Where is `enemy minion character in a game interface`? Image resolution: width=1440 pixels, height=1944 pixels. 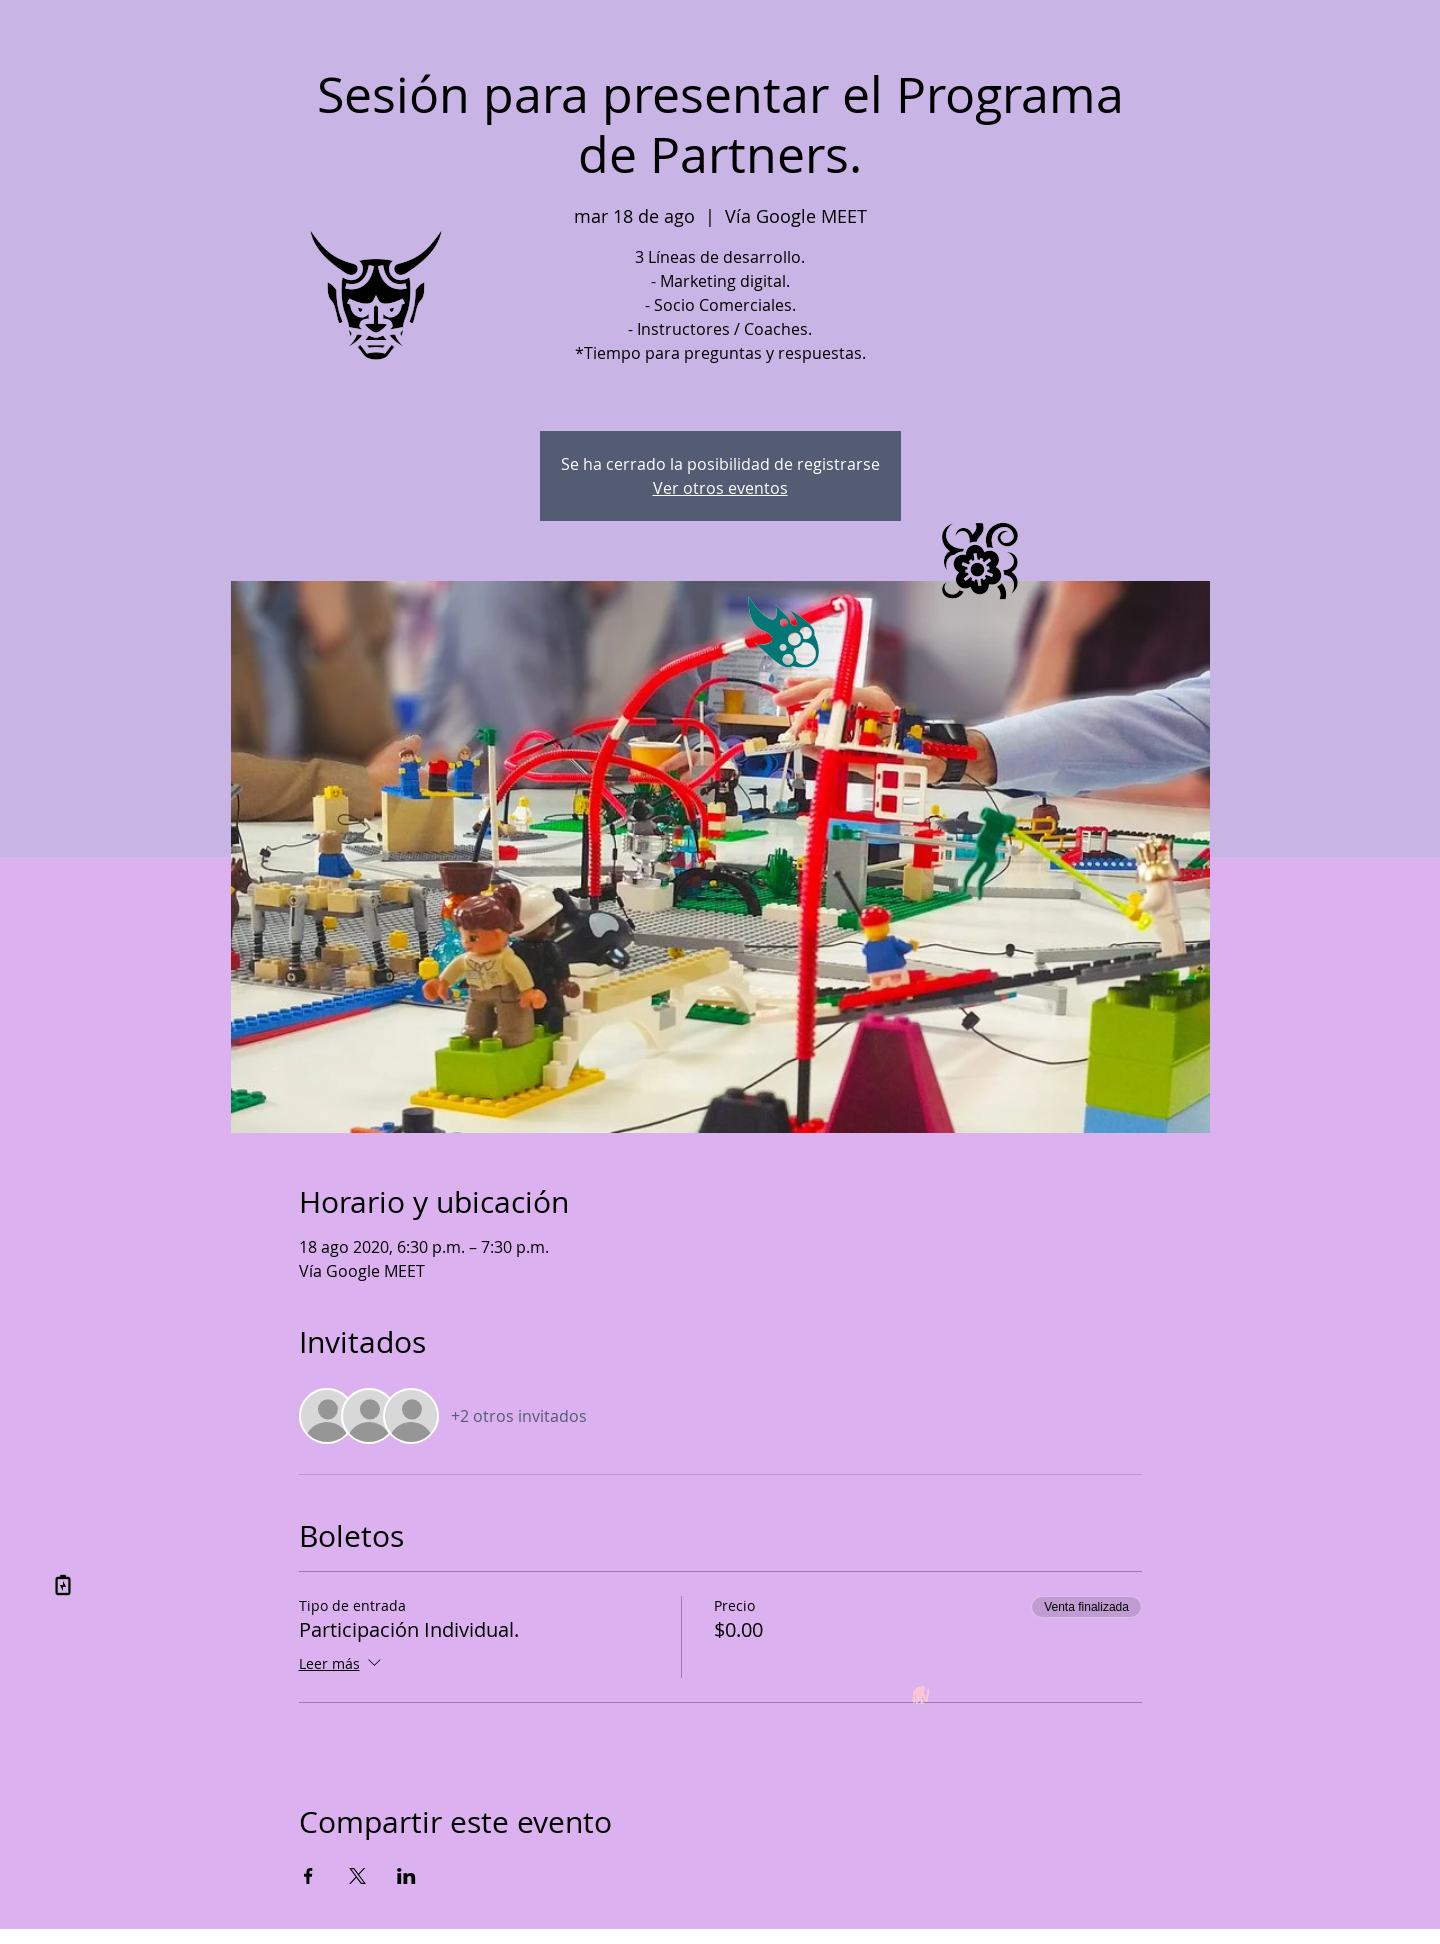
enemy minion character in a game interface is located at coordinates (921, 1695).